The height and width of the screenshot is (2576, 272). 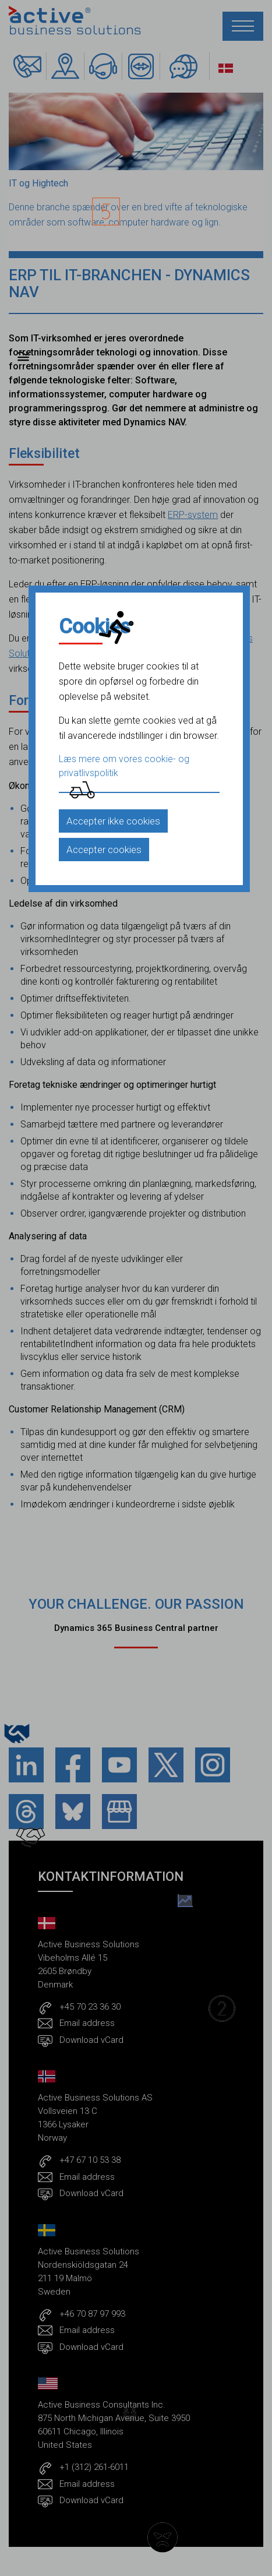 What do you see at coordinates (106, 212) in the screenshot?
I see `select or navigate to item number five` at bounding box center [106, 212].